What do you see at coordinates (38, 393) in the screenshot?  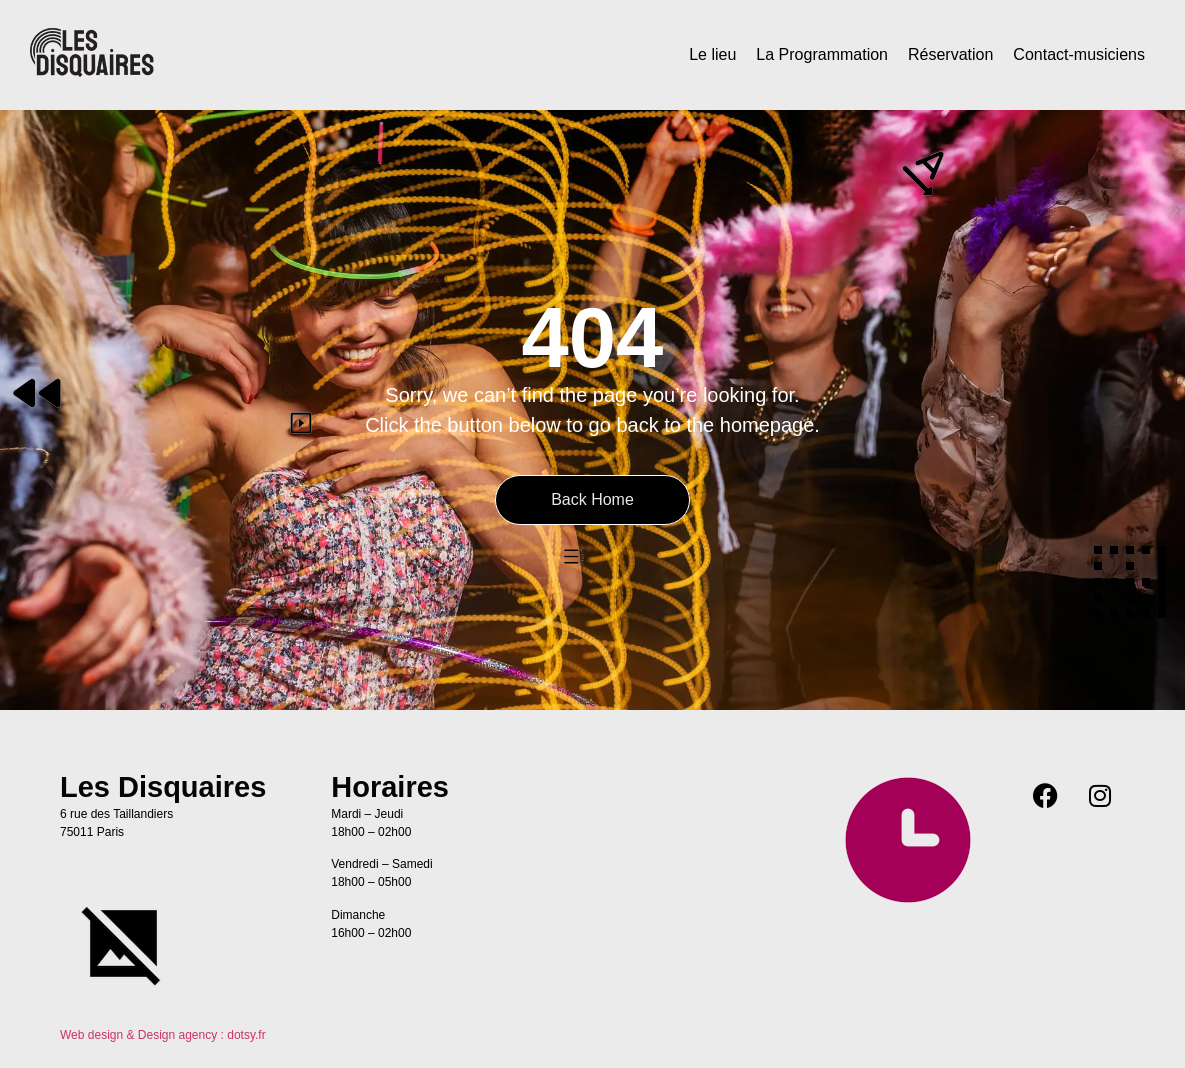 I see `rewind media content quickly` at bounding box center [38, 393].